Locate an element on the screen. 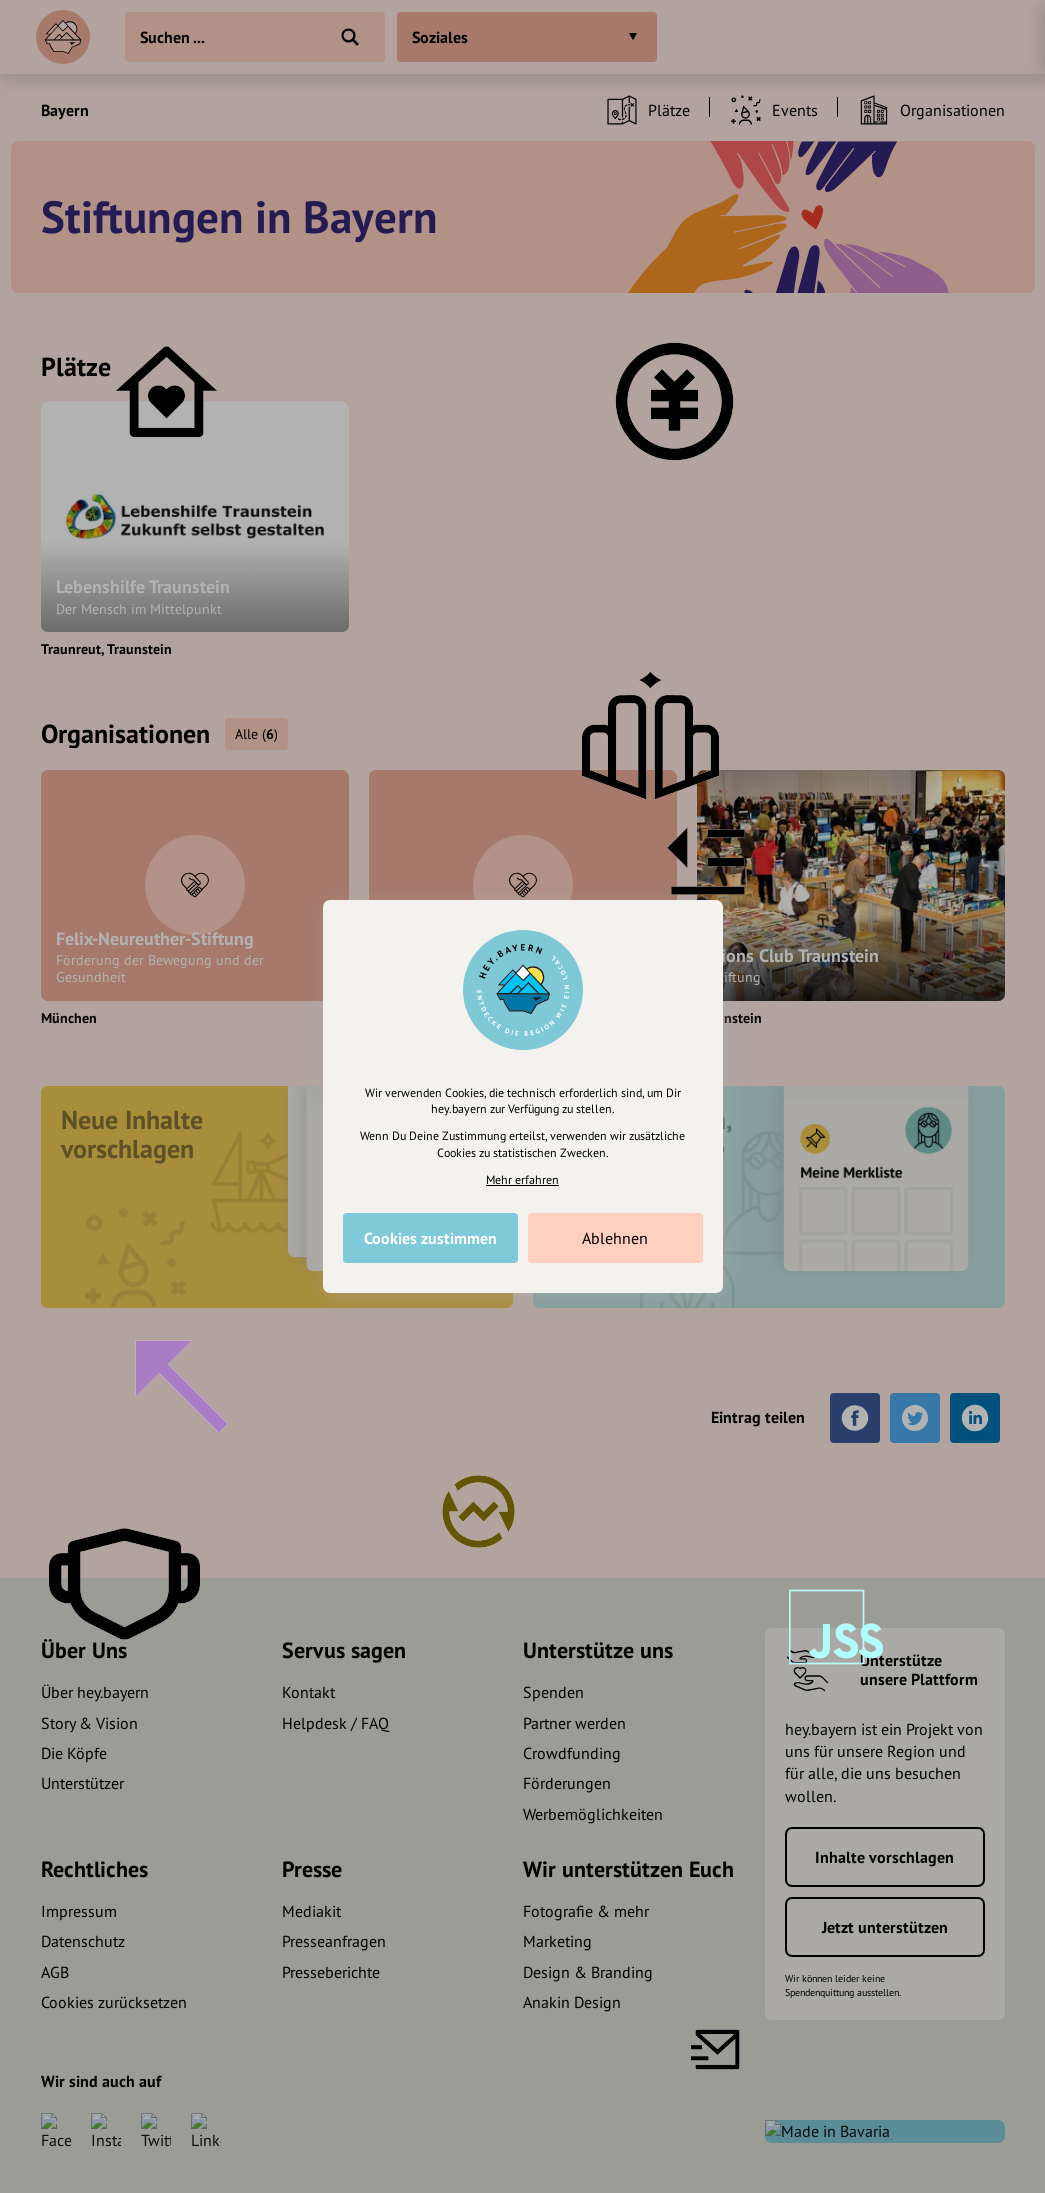  backbone.js framework logo is located at coordinates (650, 735).